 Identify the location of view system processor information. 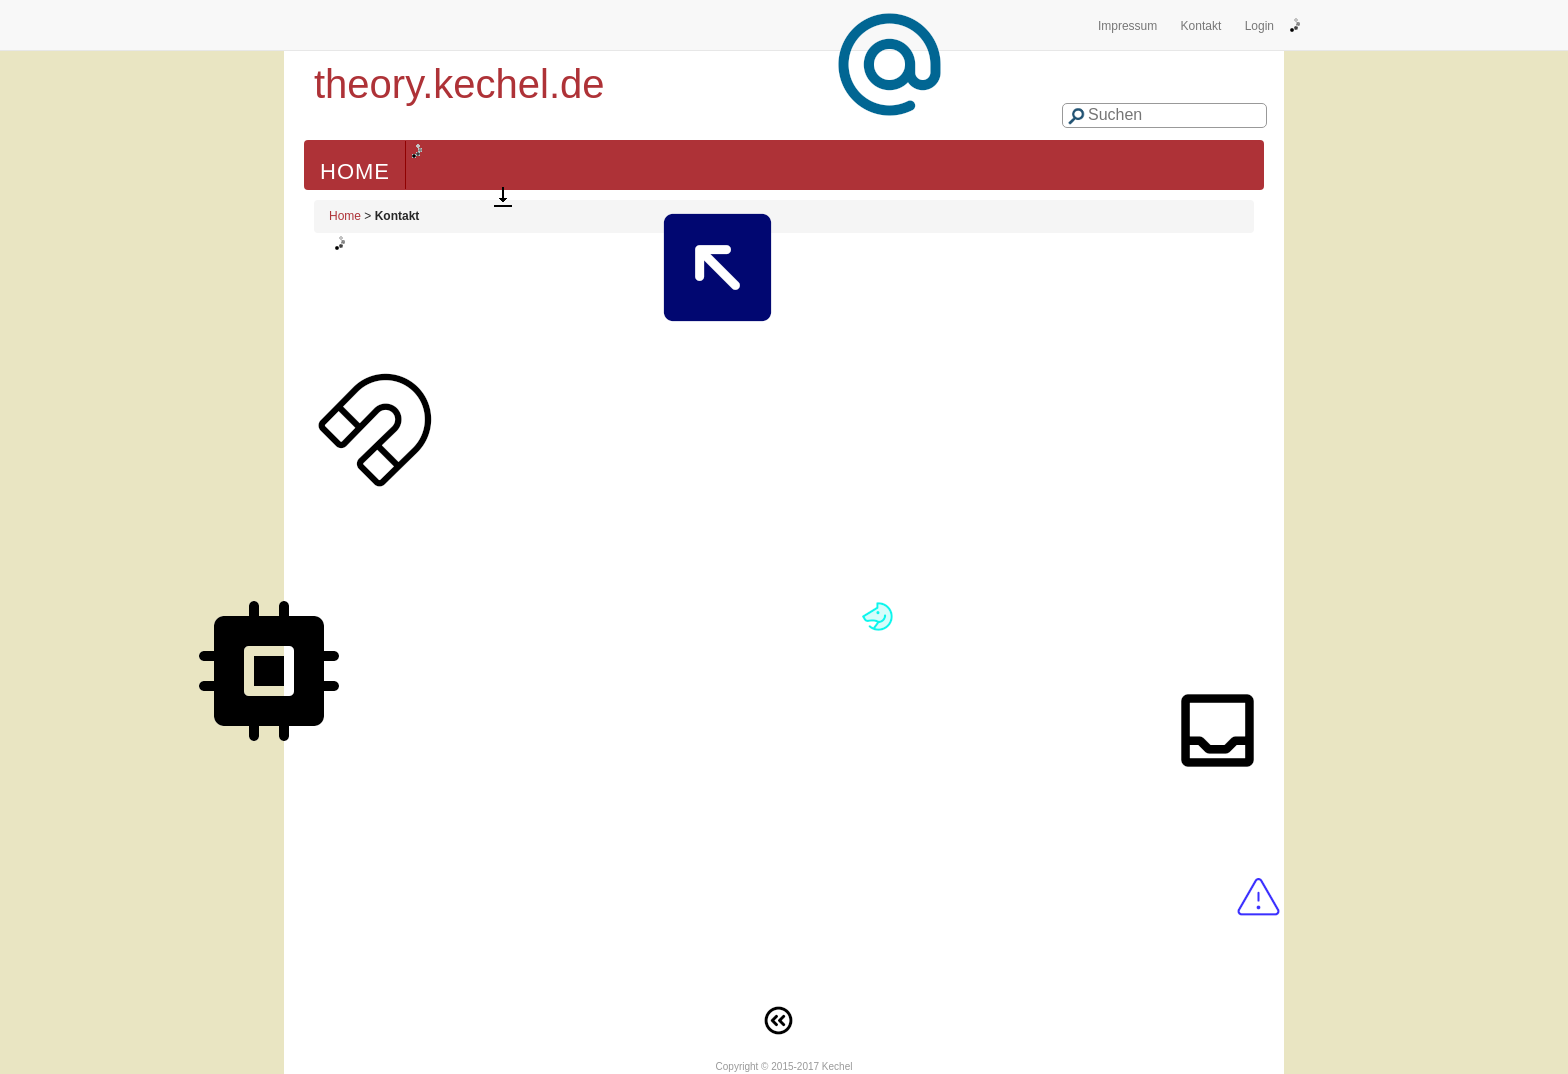
(269, 671).